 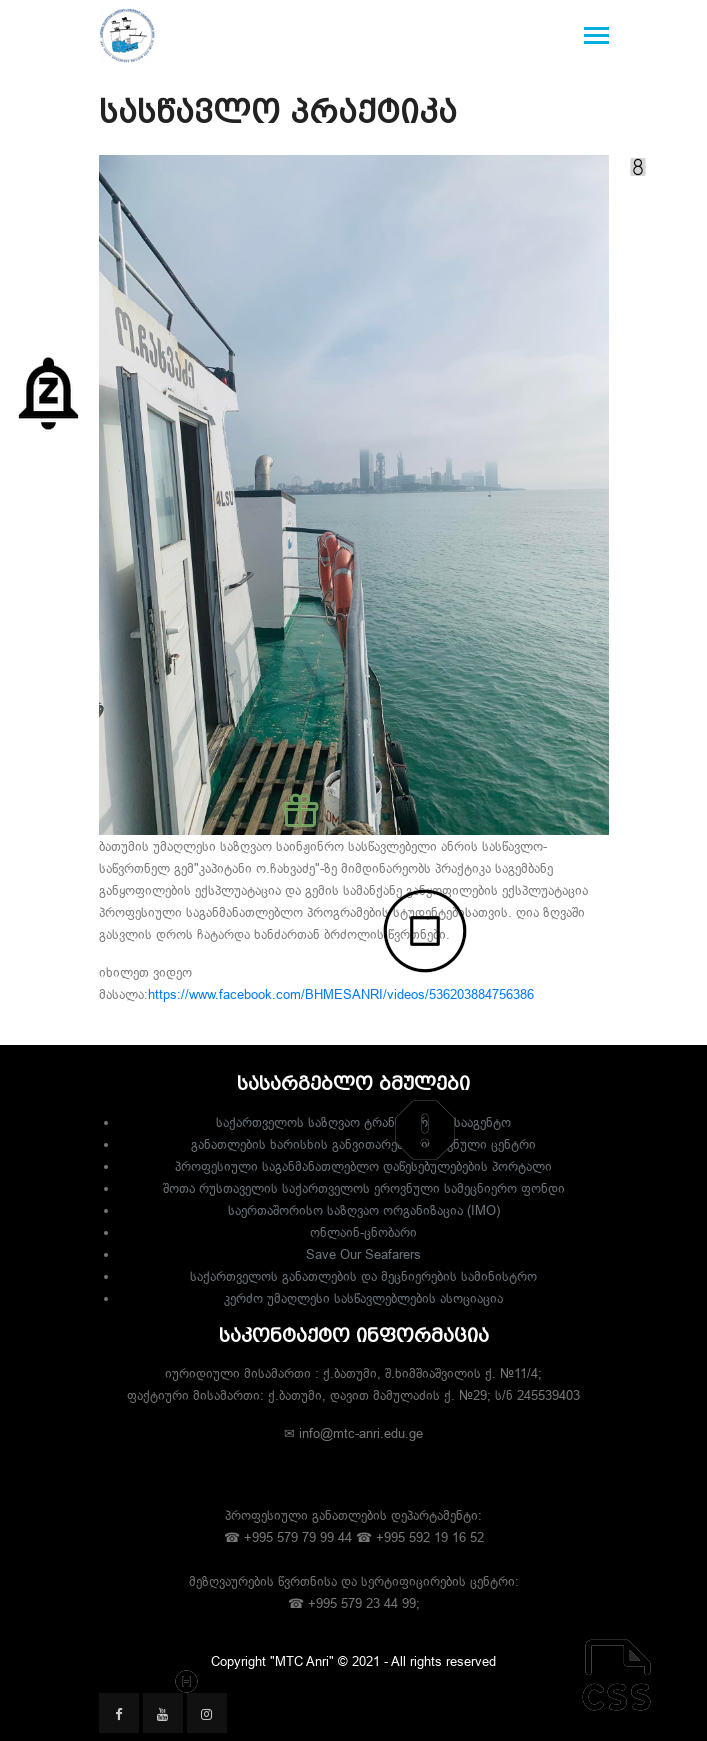 What do you see at coordinates (186, 1681) in the screenshot?
I see `hospital or medical facility indicator` at bounding box center [186, 1681].